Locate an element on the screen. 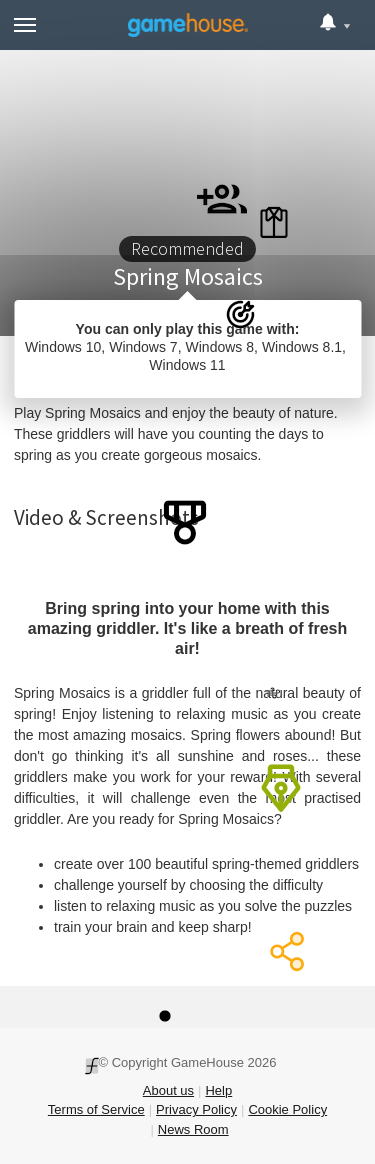 Image resolution: width=375 pixels, height=1164 pixels. view clothing or apparel items is located at coordinates (274, 223).